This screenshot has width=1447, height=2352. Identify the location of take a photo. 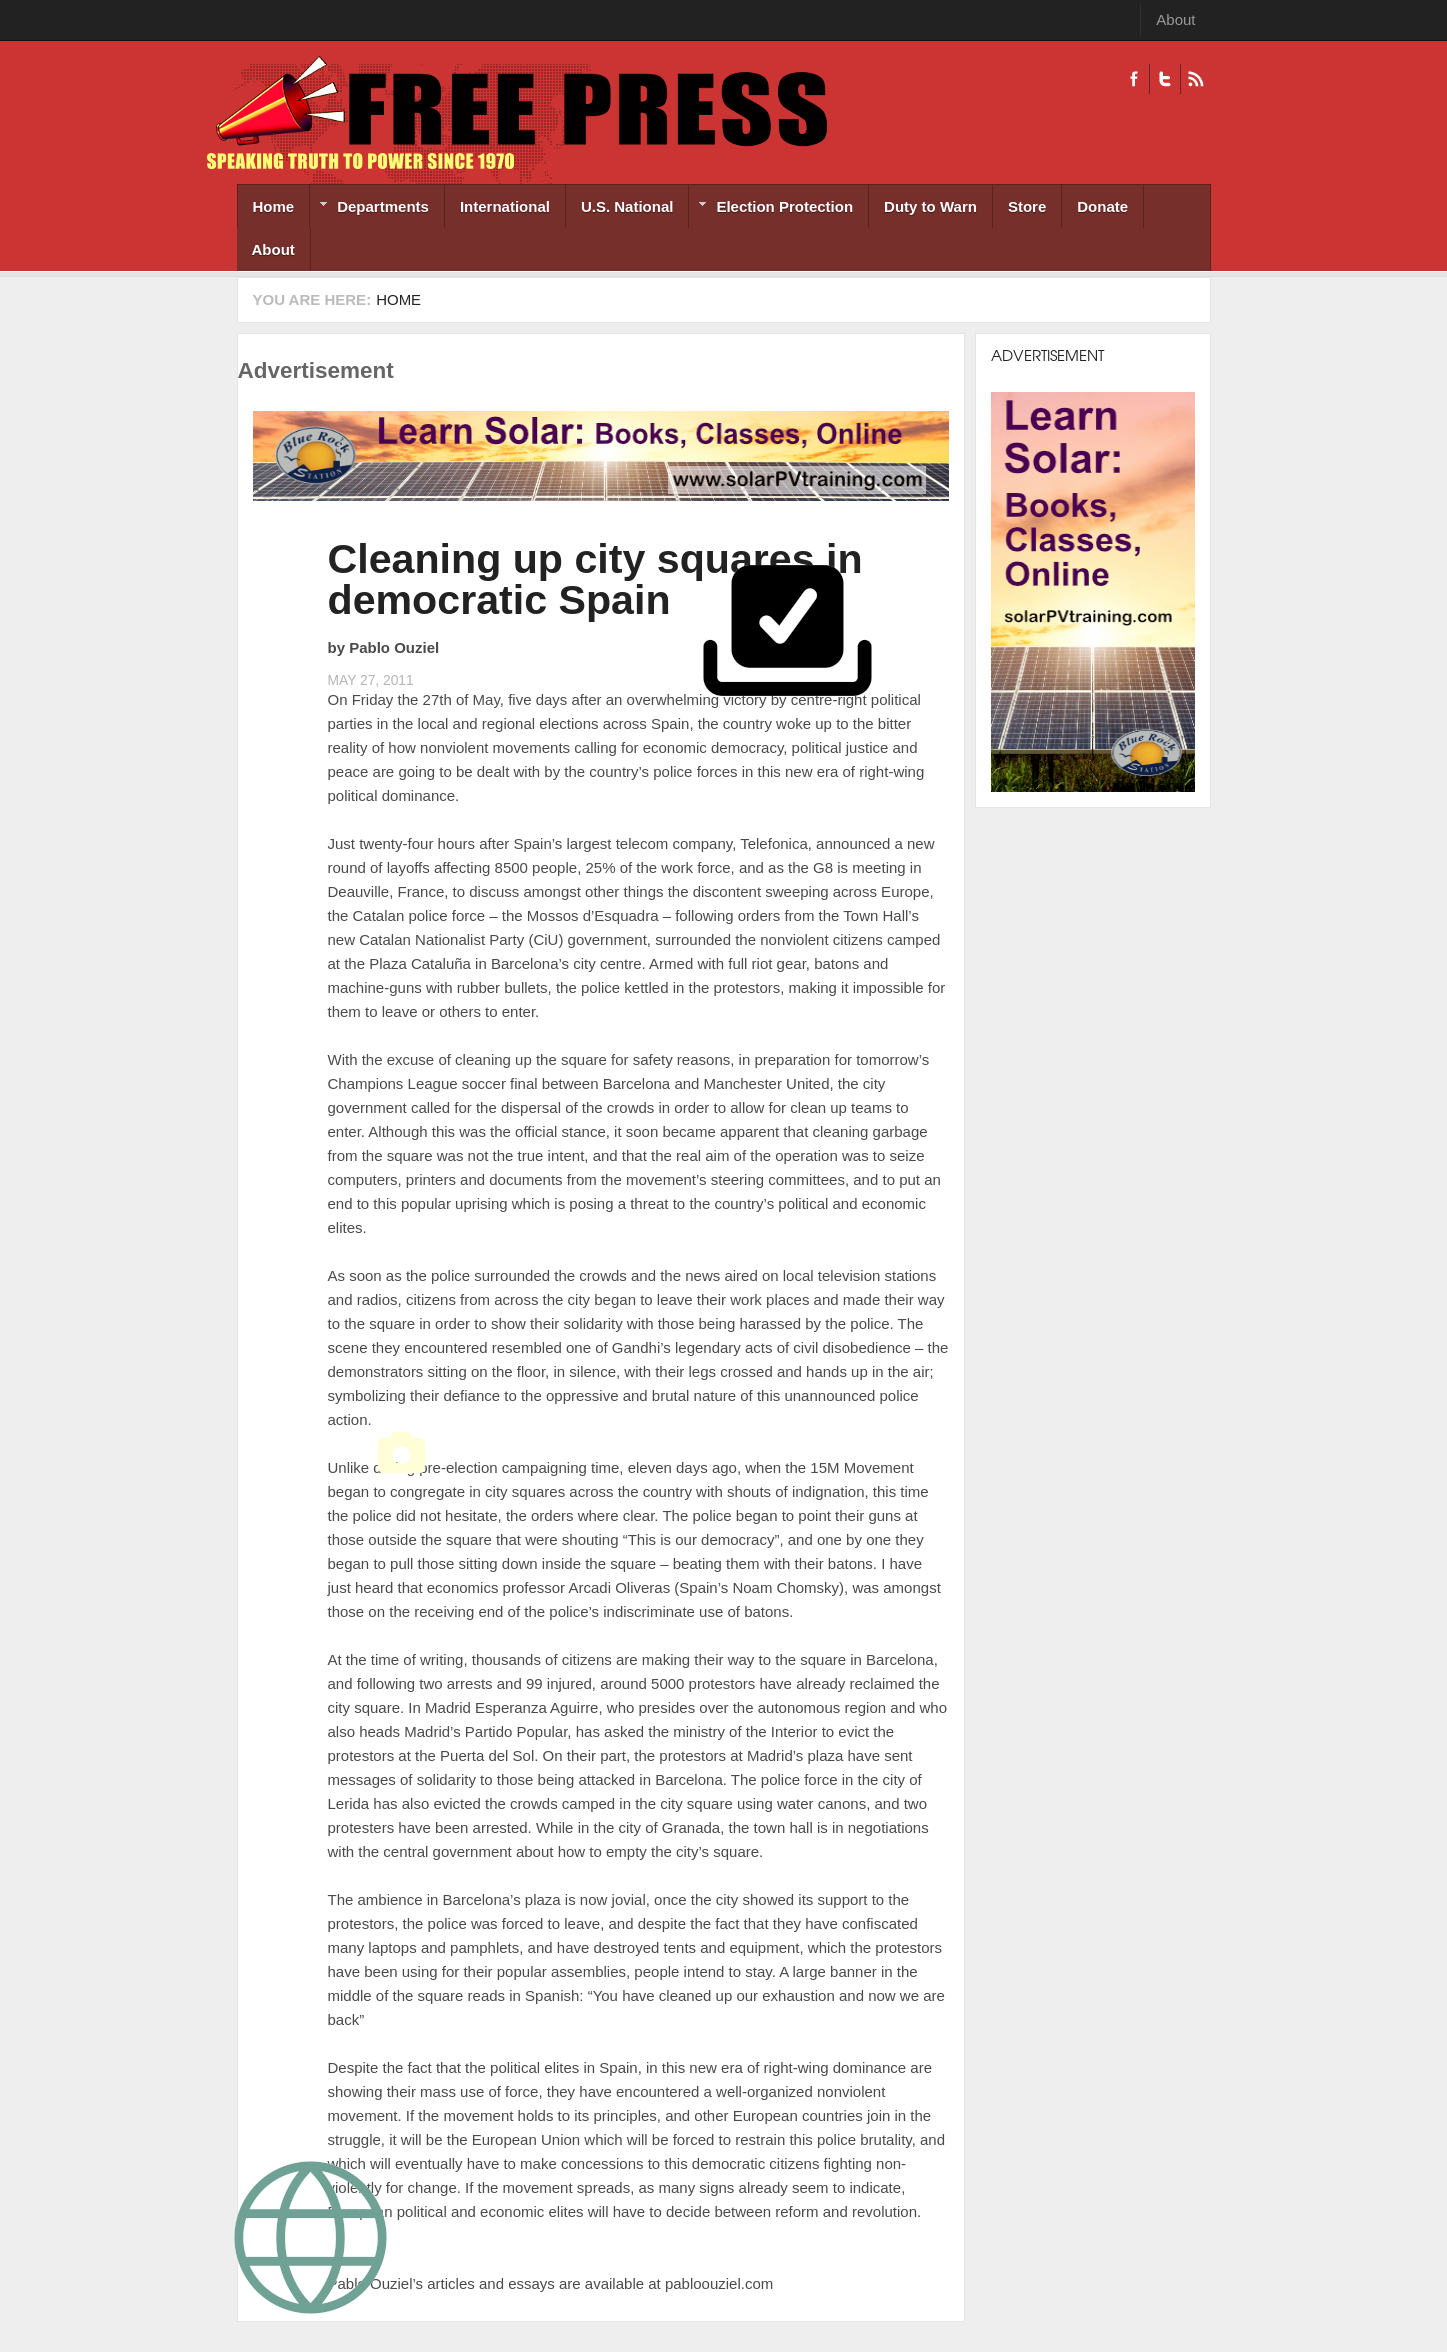
(401, 1452).